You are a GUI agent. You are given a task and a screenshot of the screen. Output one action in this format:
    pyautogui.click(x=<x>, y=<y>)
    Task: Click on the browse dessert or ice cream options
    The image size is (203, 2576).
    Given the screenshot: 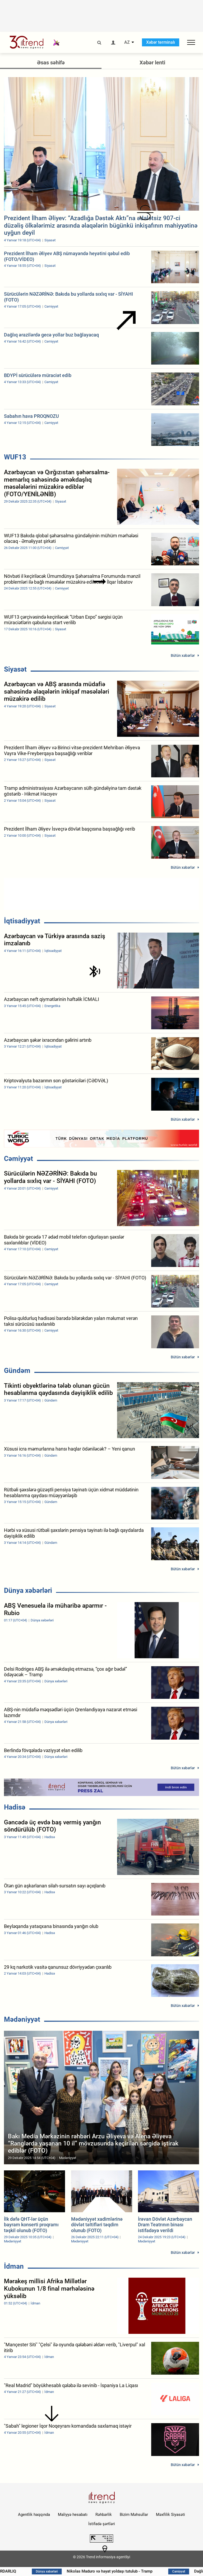 What is the action you would take?
    pyautogui.click(x=105, y=2549)
    